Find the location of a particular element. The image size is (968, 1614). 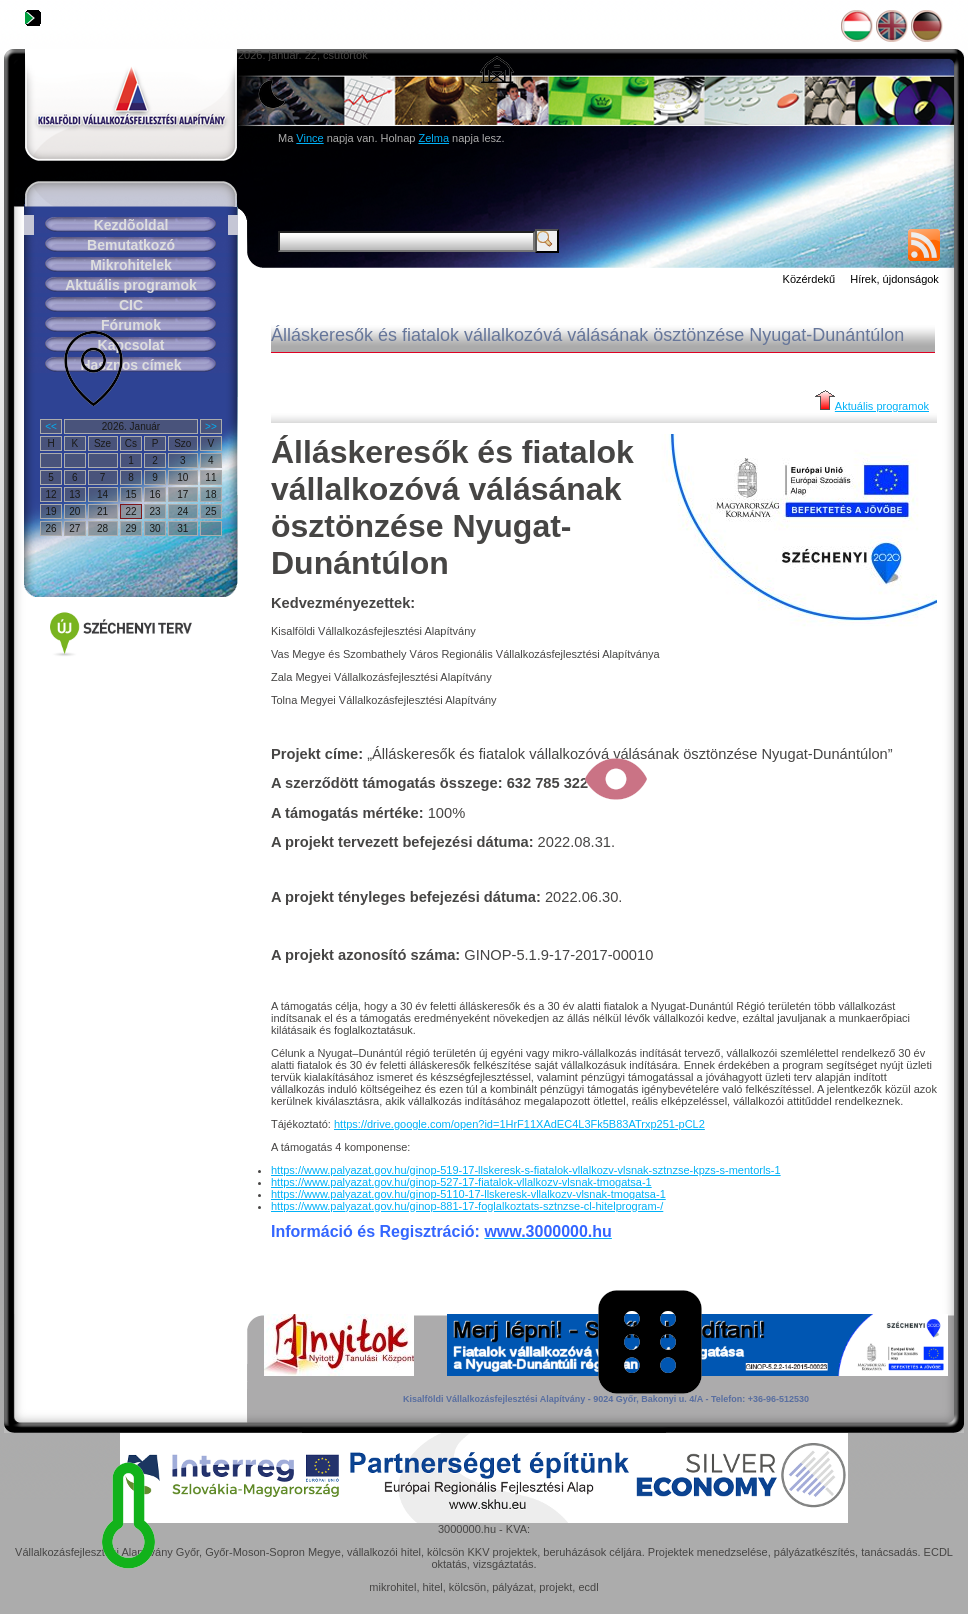

roll the dice or generate a random result is located at coordinates (650, 1342).